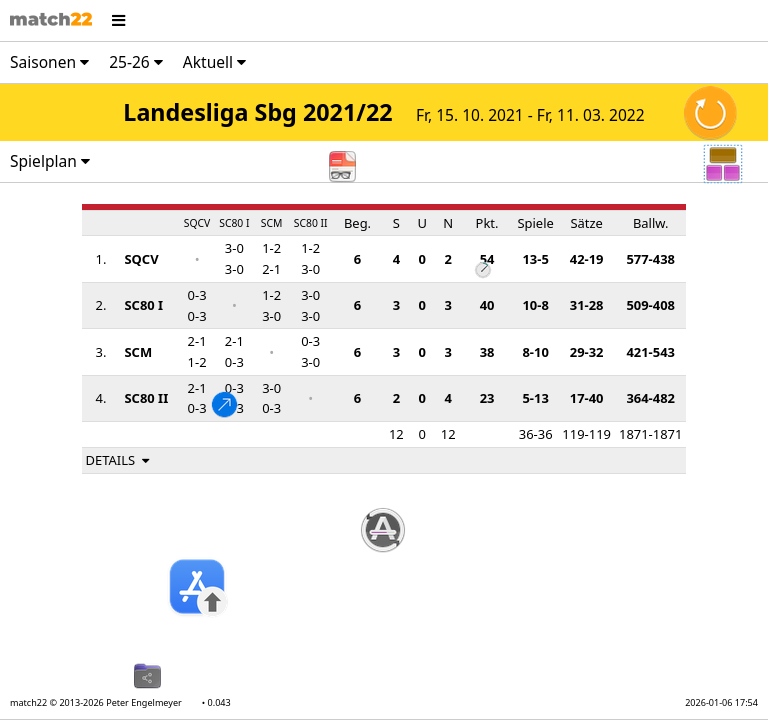 The height and width of the screenshot is (720, 768). I want to click on check for available software updates, so click(197, 587).